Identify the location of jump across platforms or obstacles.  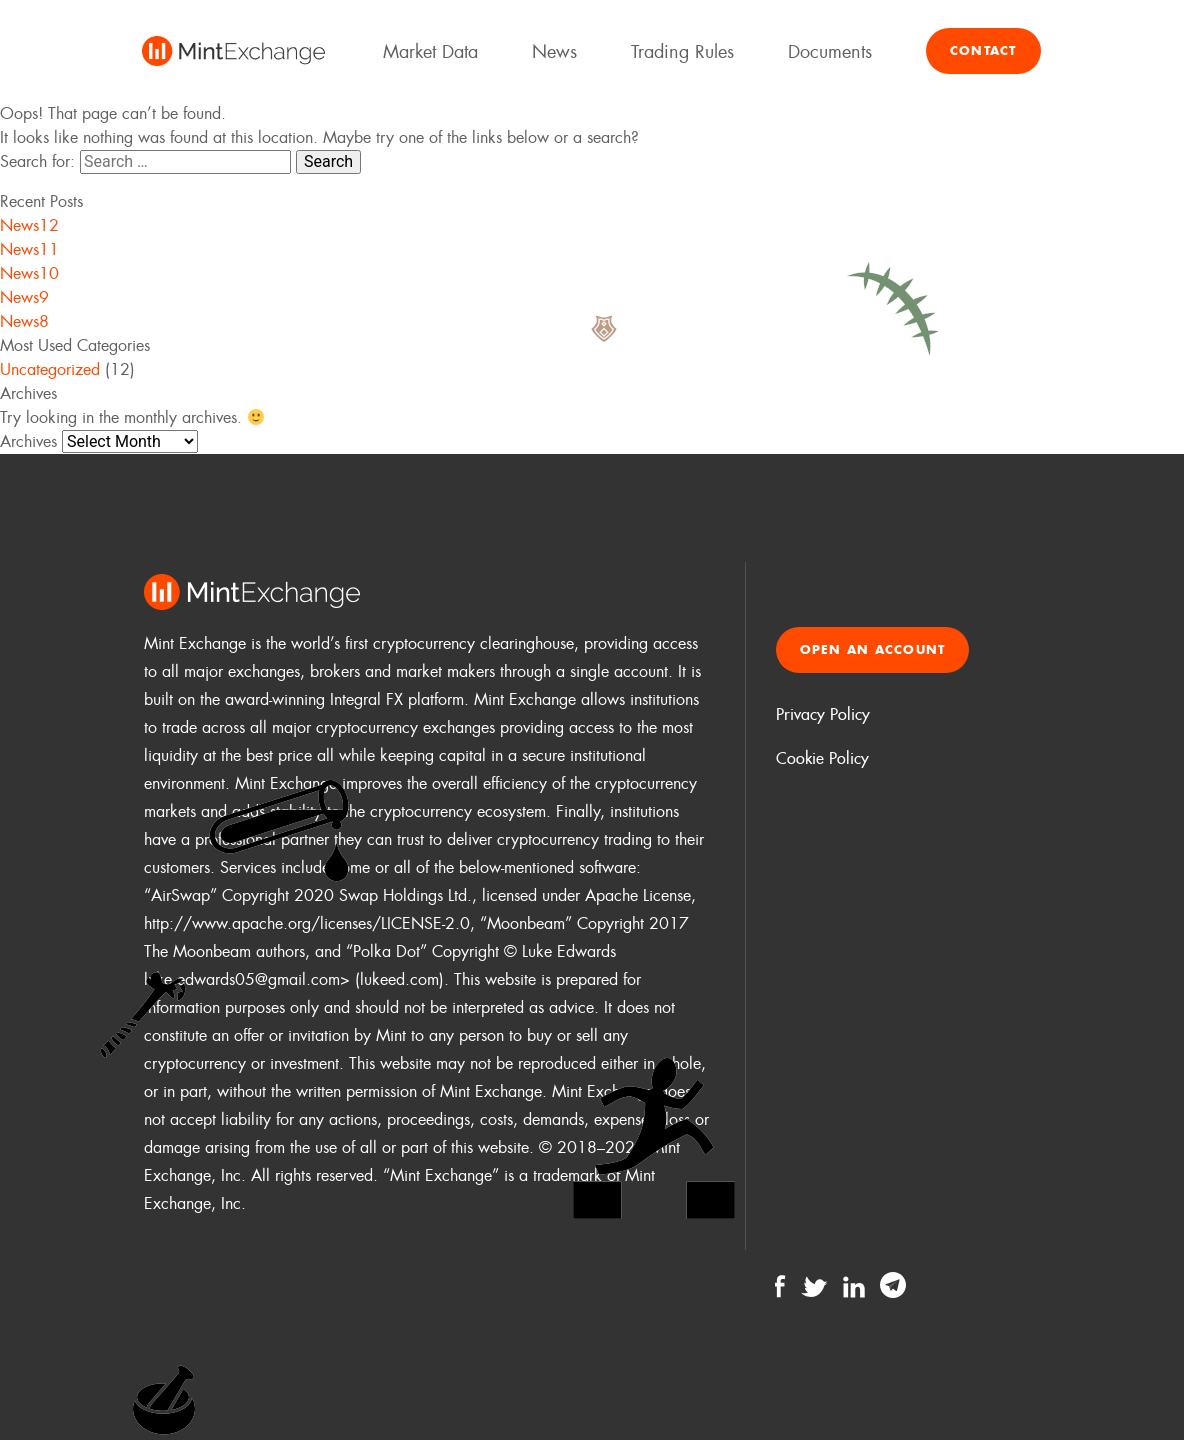
(654, 1138).